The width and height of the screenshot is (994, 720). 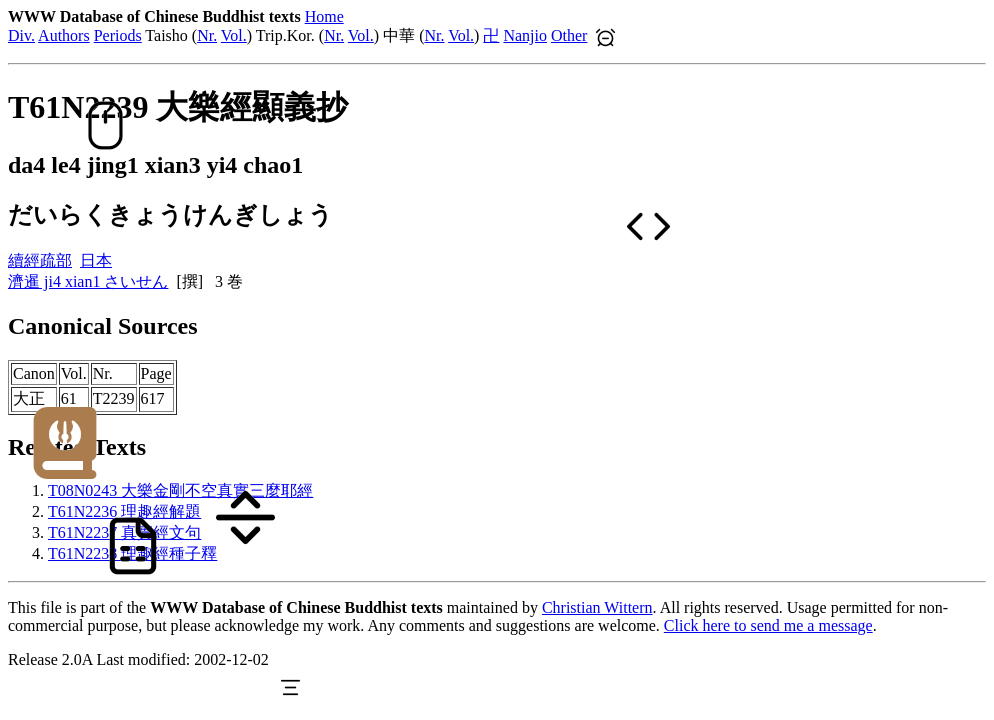 I want to click on access the jedi archive or journal, so click(x=65, y=443).